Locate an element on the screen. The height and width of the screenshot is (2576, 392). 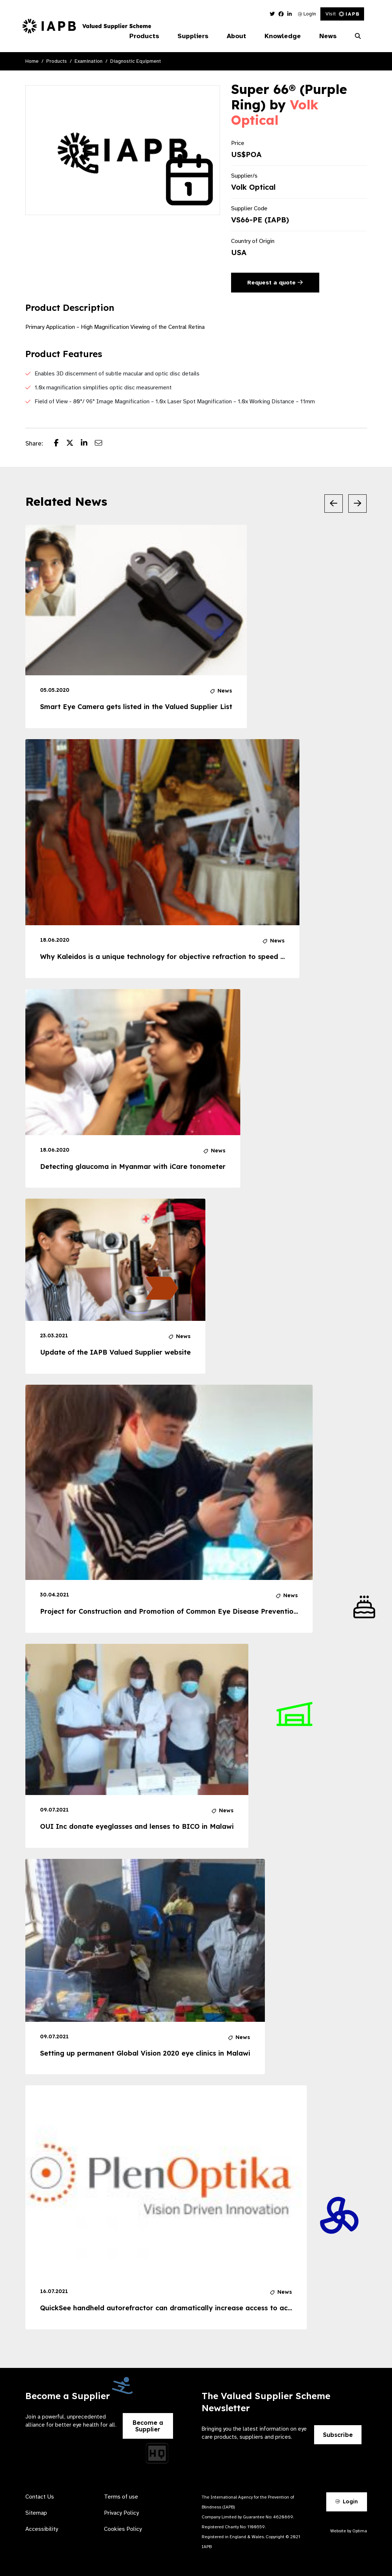
apply a label or tag to an item is located at coordinates (161, 1288).